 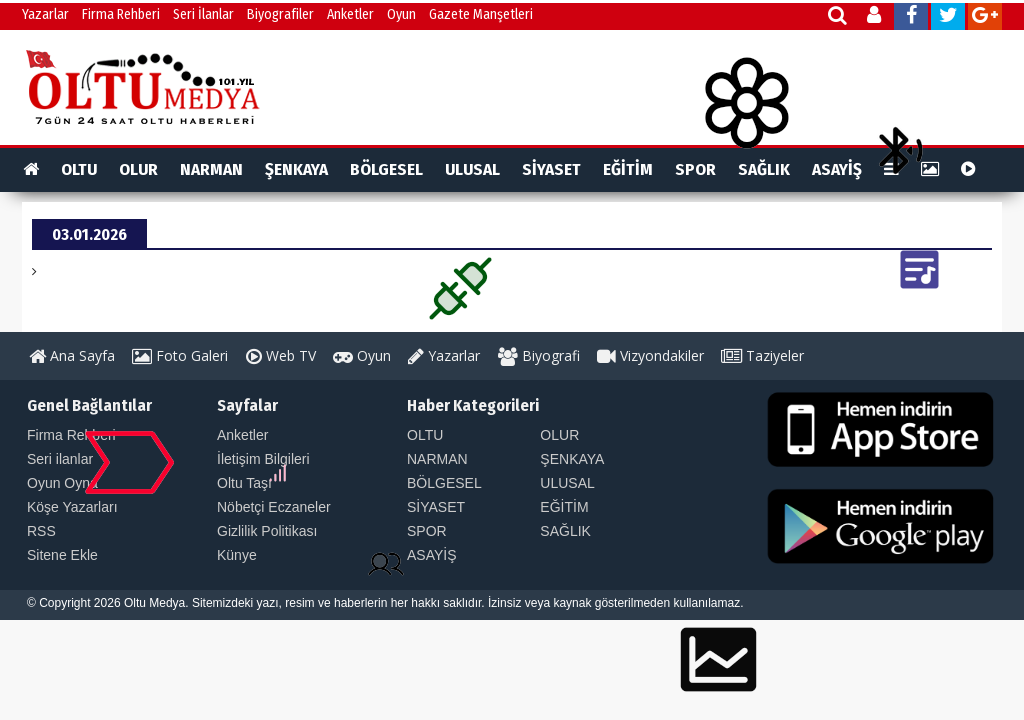 What do you see at coordinates (718, 659) in the screenshot?
I see `view analytics or performance data` at bounding box center [718, 659].